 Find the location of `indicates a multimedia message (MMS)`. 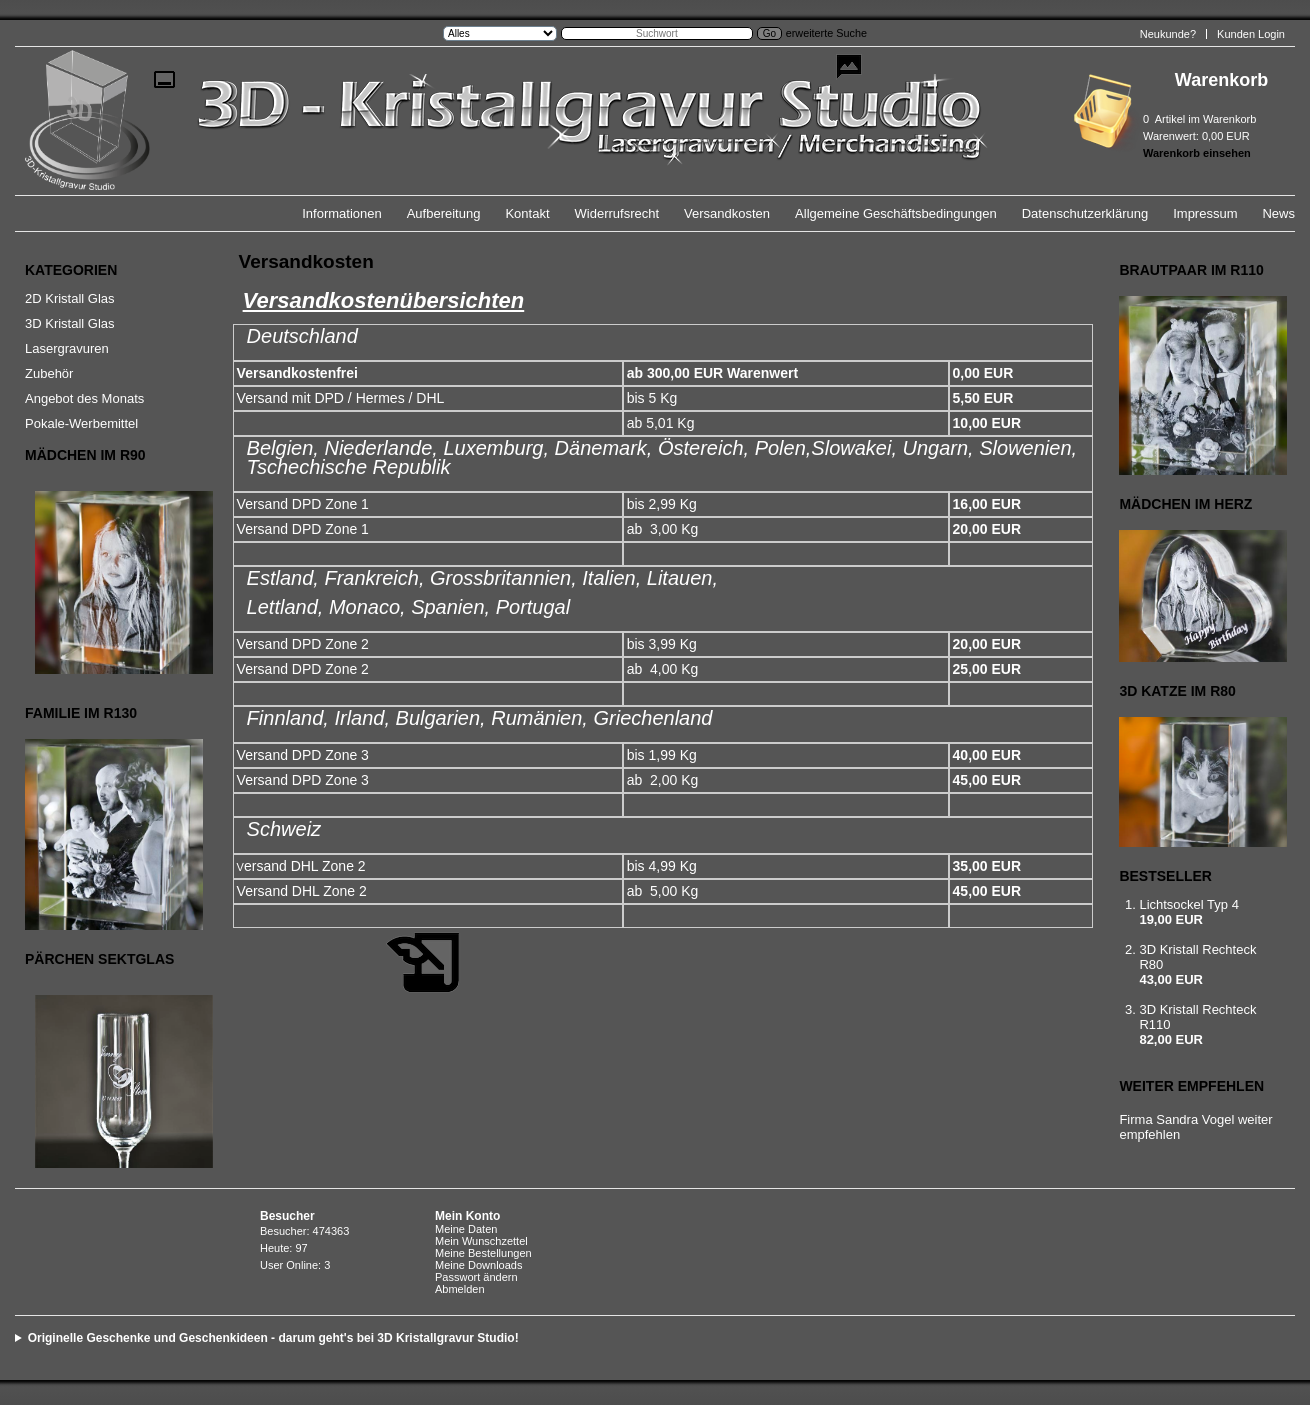

indicates a multimedia message (MMS) is located at coordinates (849, 67).